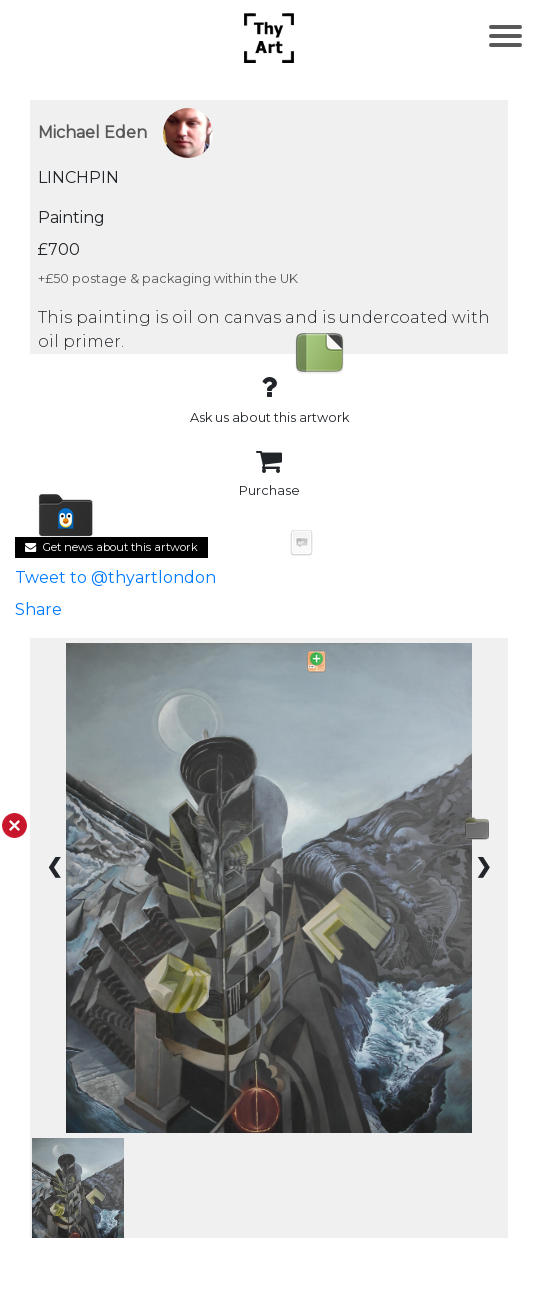  What do you see at coordinates (301, 542) in the screenshot?
I see `microdvd subtitle file` at bounding box center [301, 542].